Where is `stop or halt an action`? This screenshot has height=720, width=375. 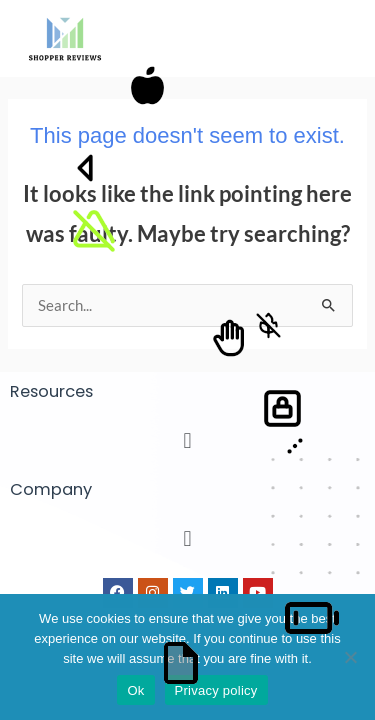
stop or halt an action is located at coordinates (229, 338).